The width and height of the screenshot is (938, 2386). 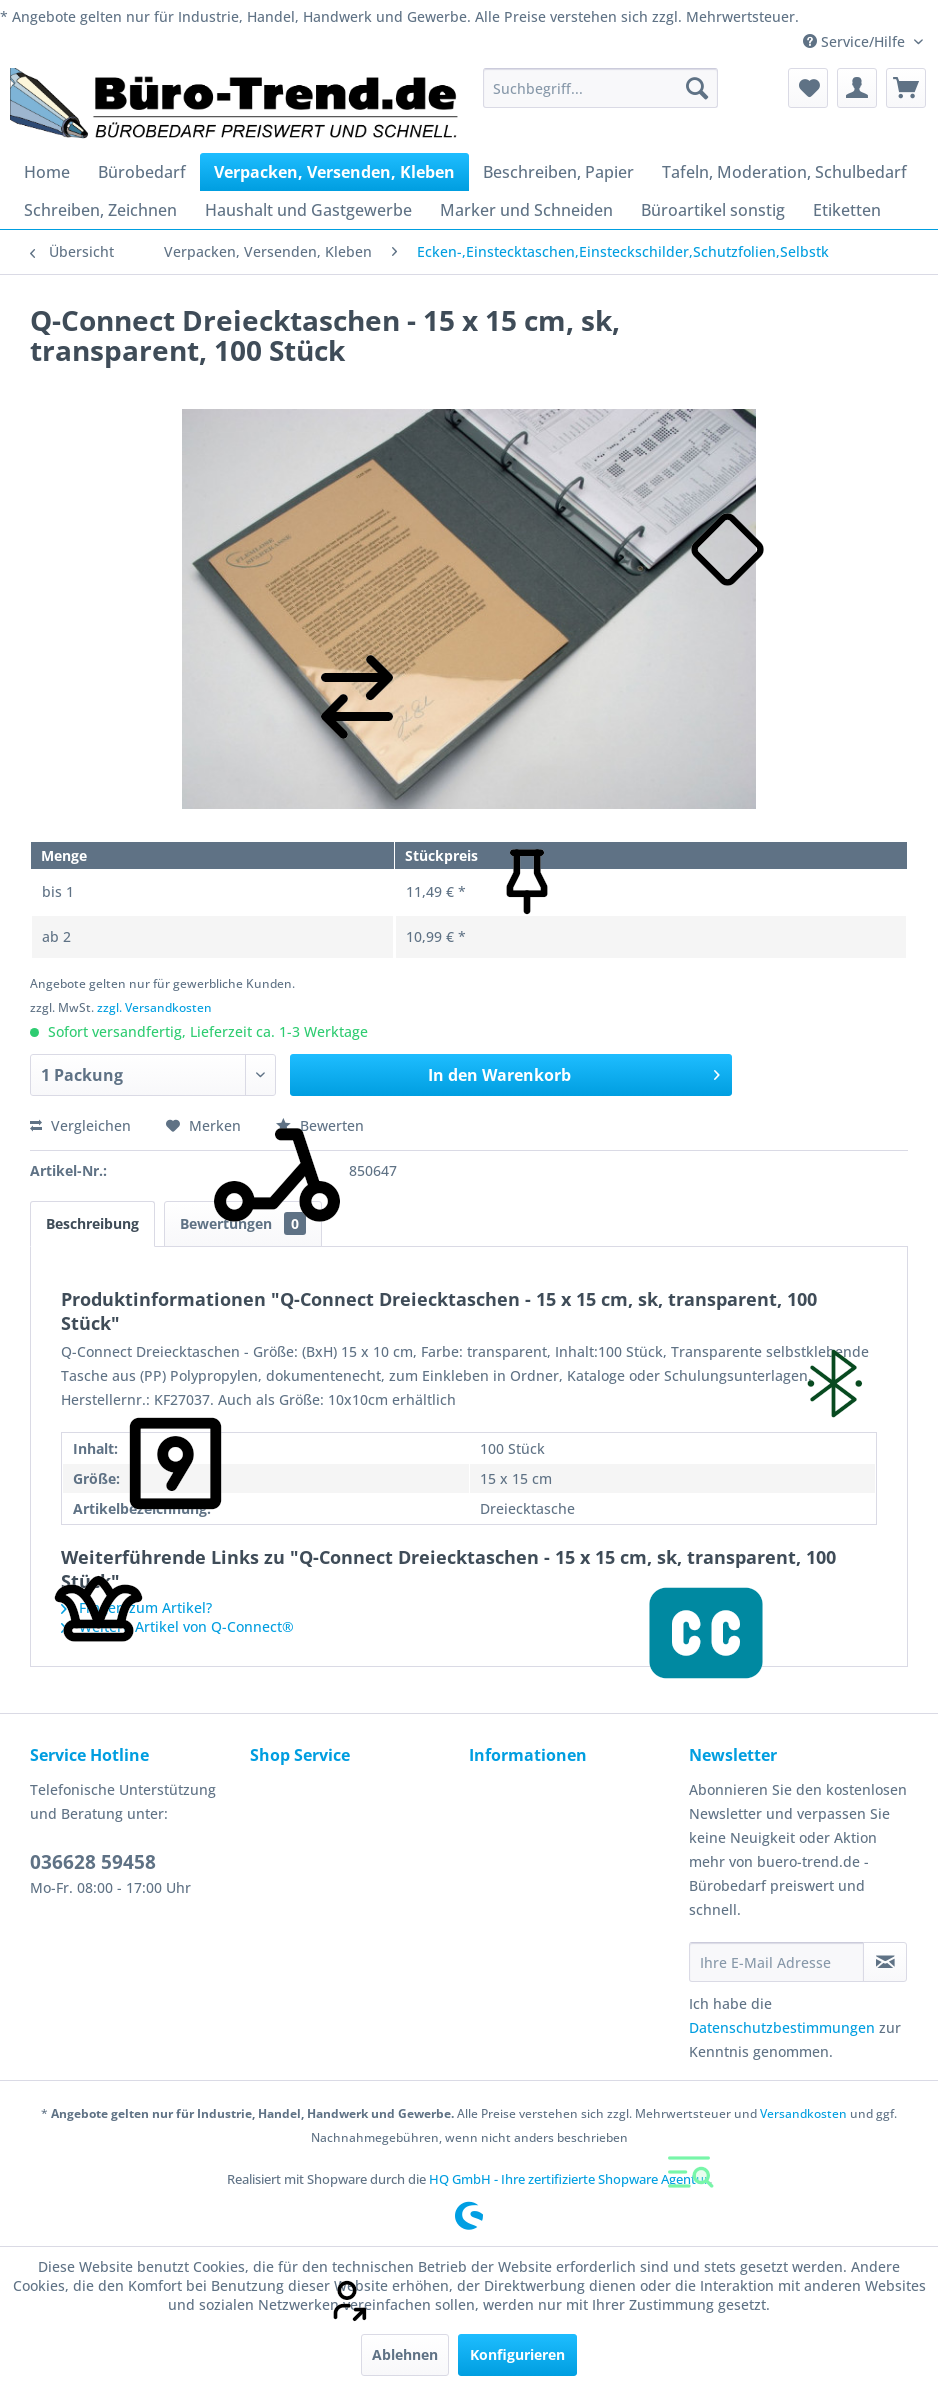 I want to click on switch between two views or modes, so click(x=357, y=697).